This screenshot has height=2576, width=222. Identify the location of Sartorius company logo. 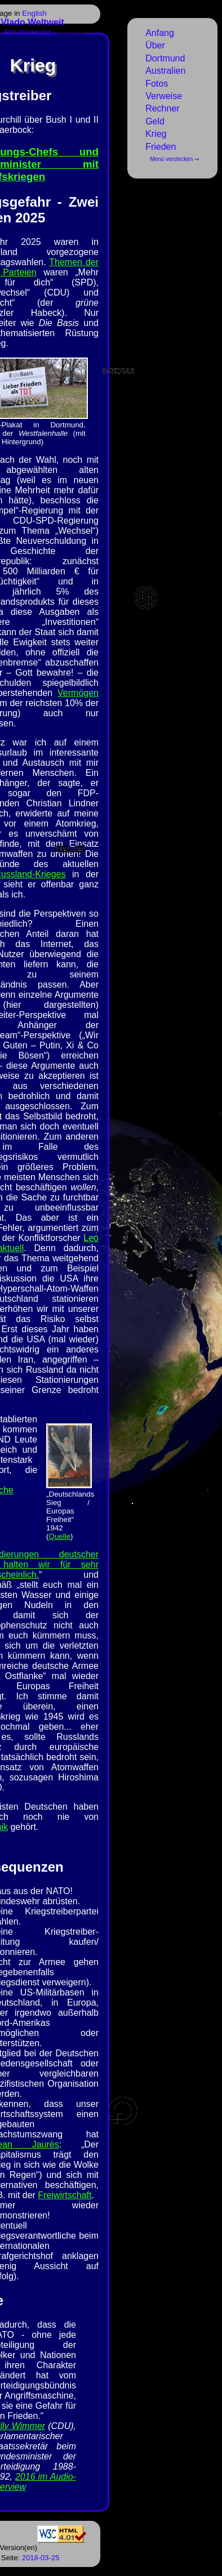
(118, 371).